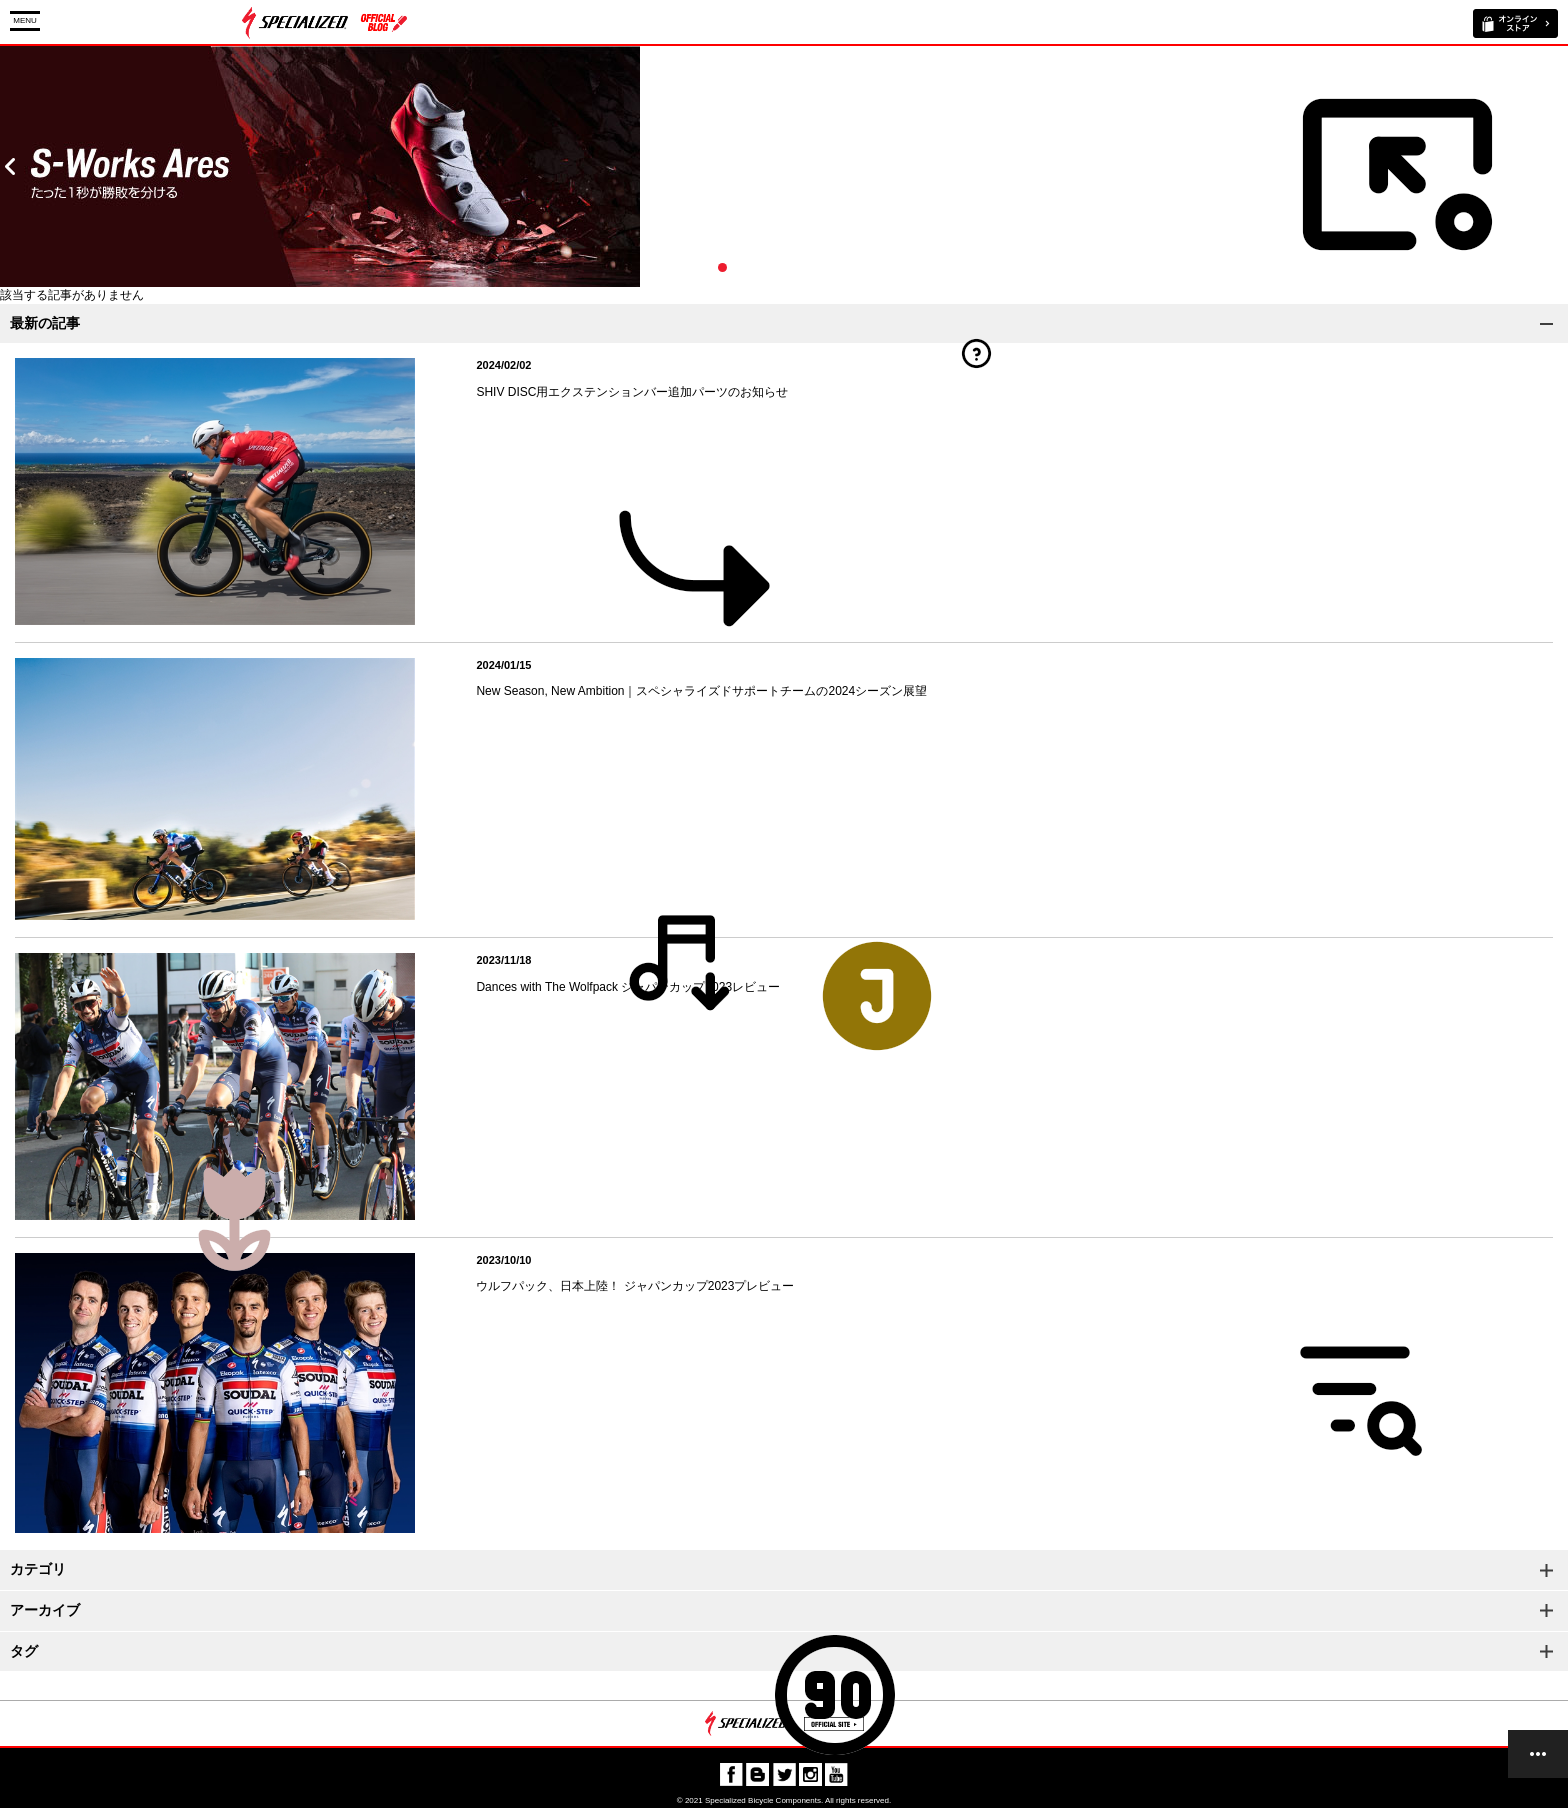 The height and width of the screenshot is (1808, 1568). What do you see at coordinates (677, 958) in the screenshot?
I see `download music or audio file` at bounding box center [677, 958].